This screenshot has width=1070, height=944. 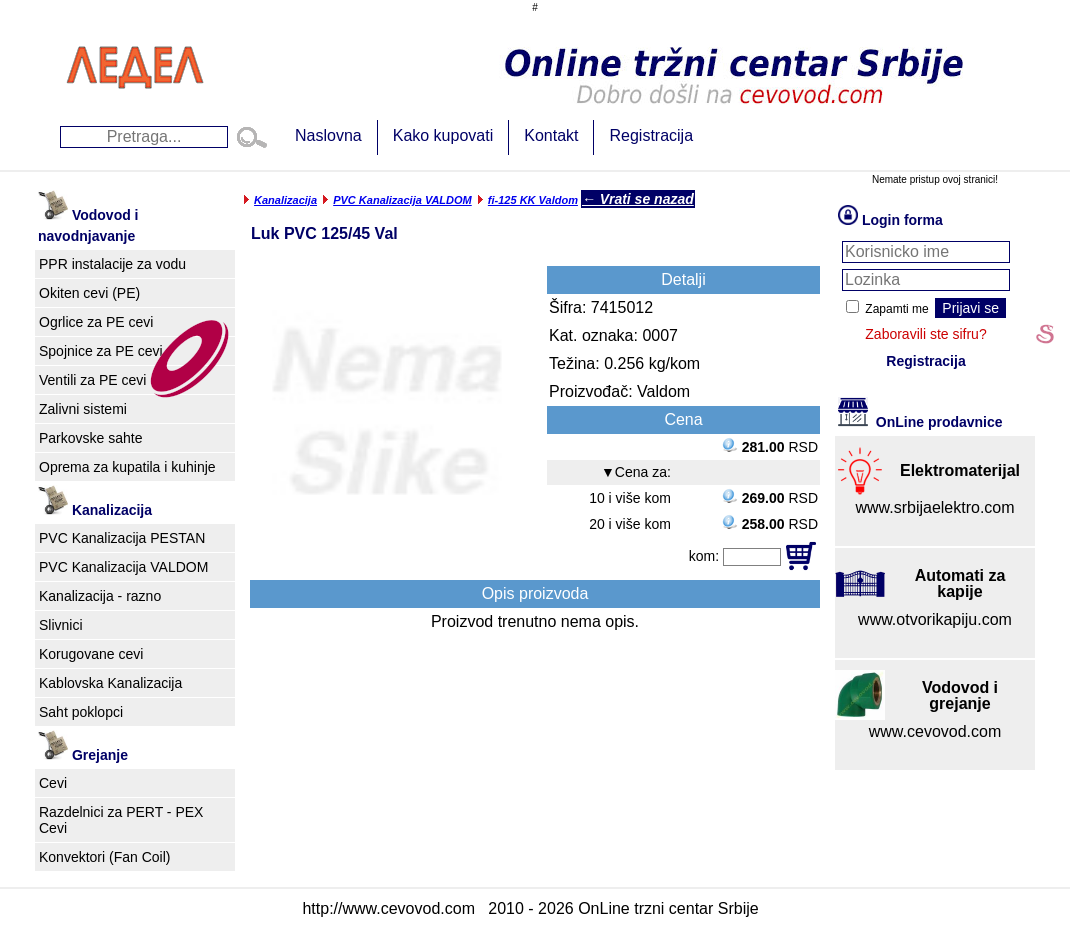 I want to click on play a frisbee or disc golf game, so click(x=189, y=358).